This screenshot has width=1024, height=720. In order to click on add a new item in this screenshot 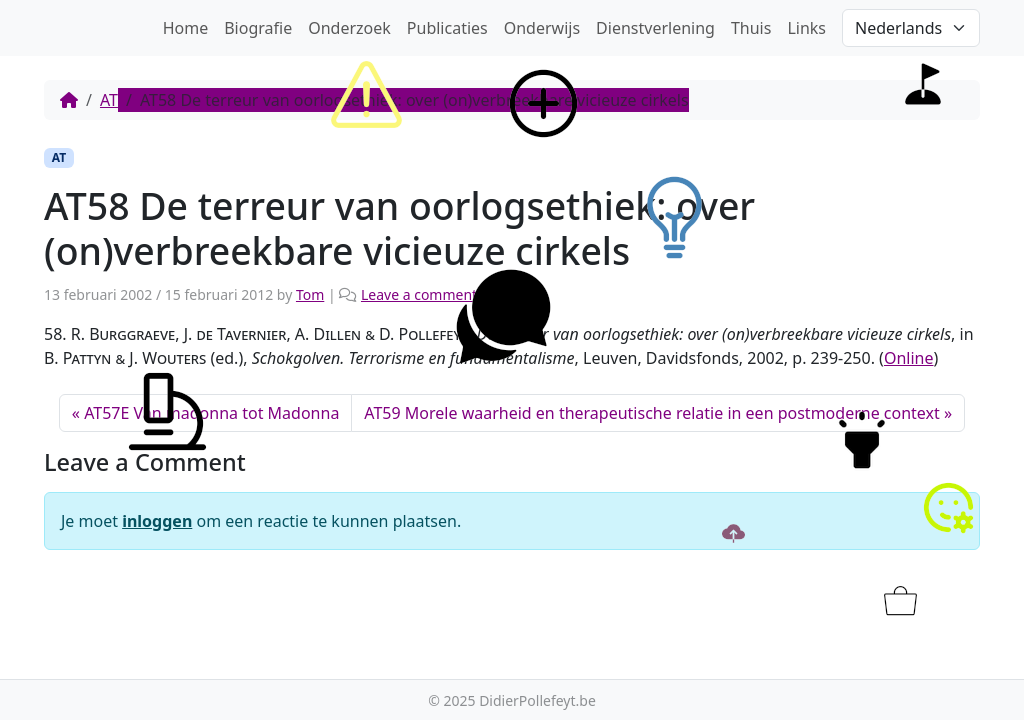, I will do `click(543, 103)`.